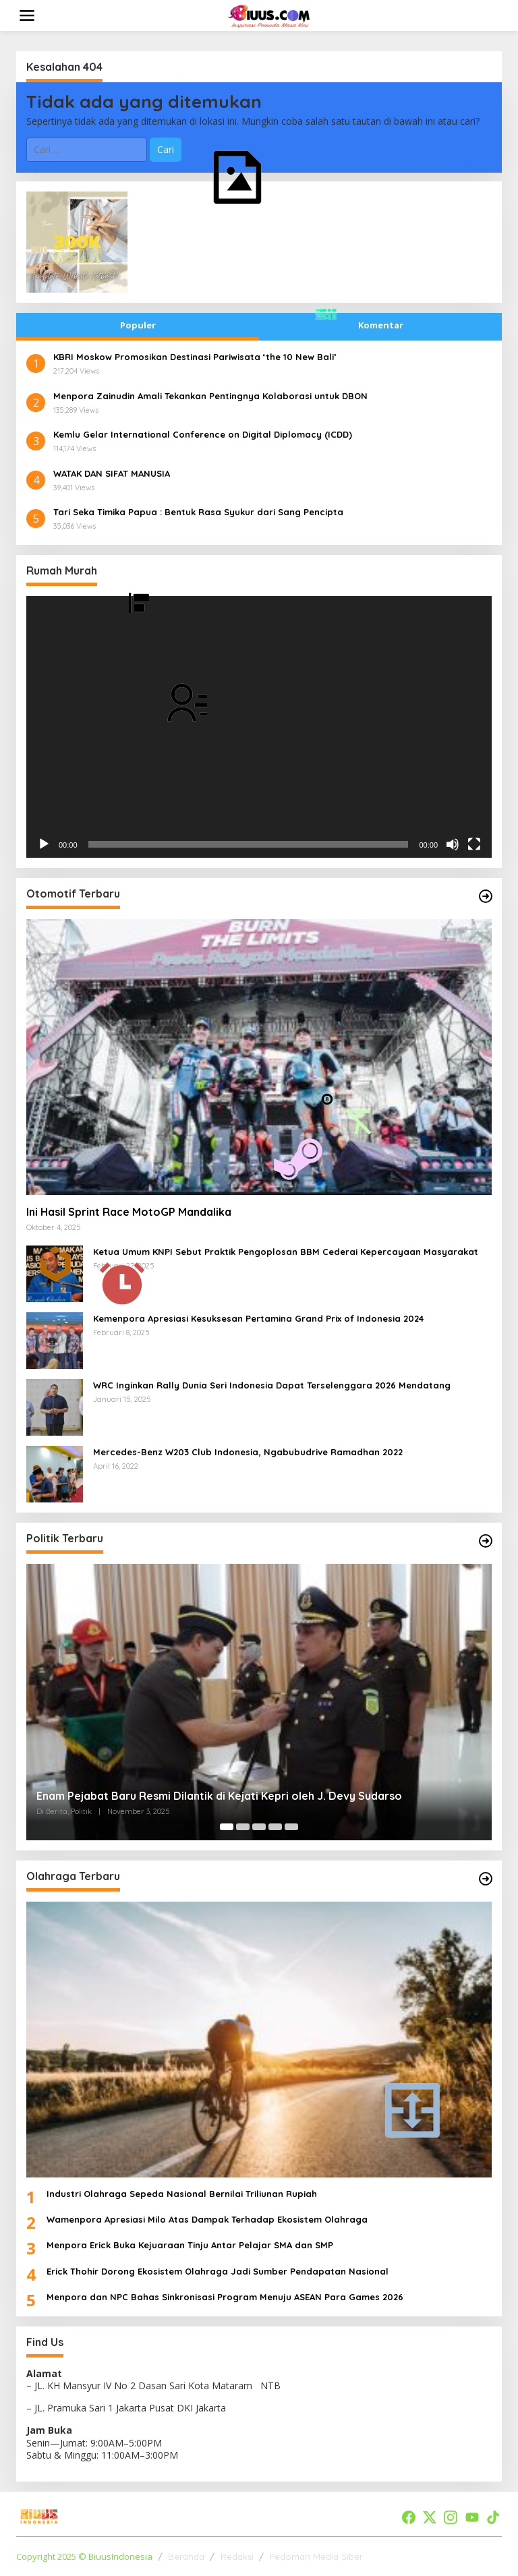 The height and width of the screenshot is (2576, 518). What do you see at coordinates (139, 603) in the screenshot?
I see `align selected items to the left edge` at bounding box center [139, 603].